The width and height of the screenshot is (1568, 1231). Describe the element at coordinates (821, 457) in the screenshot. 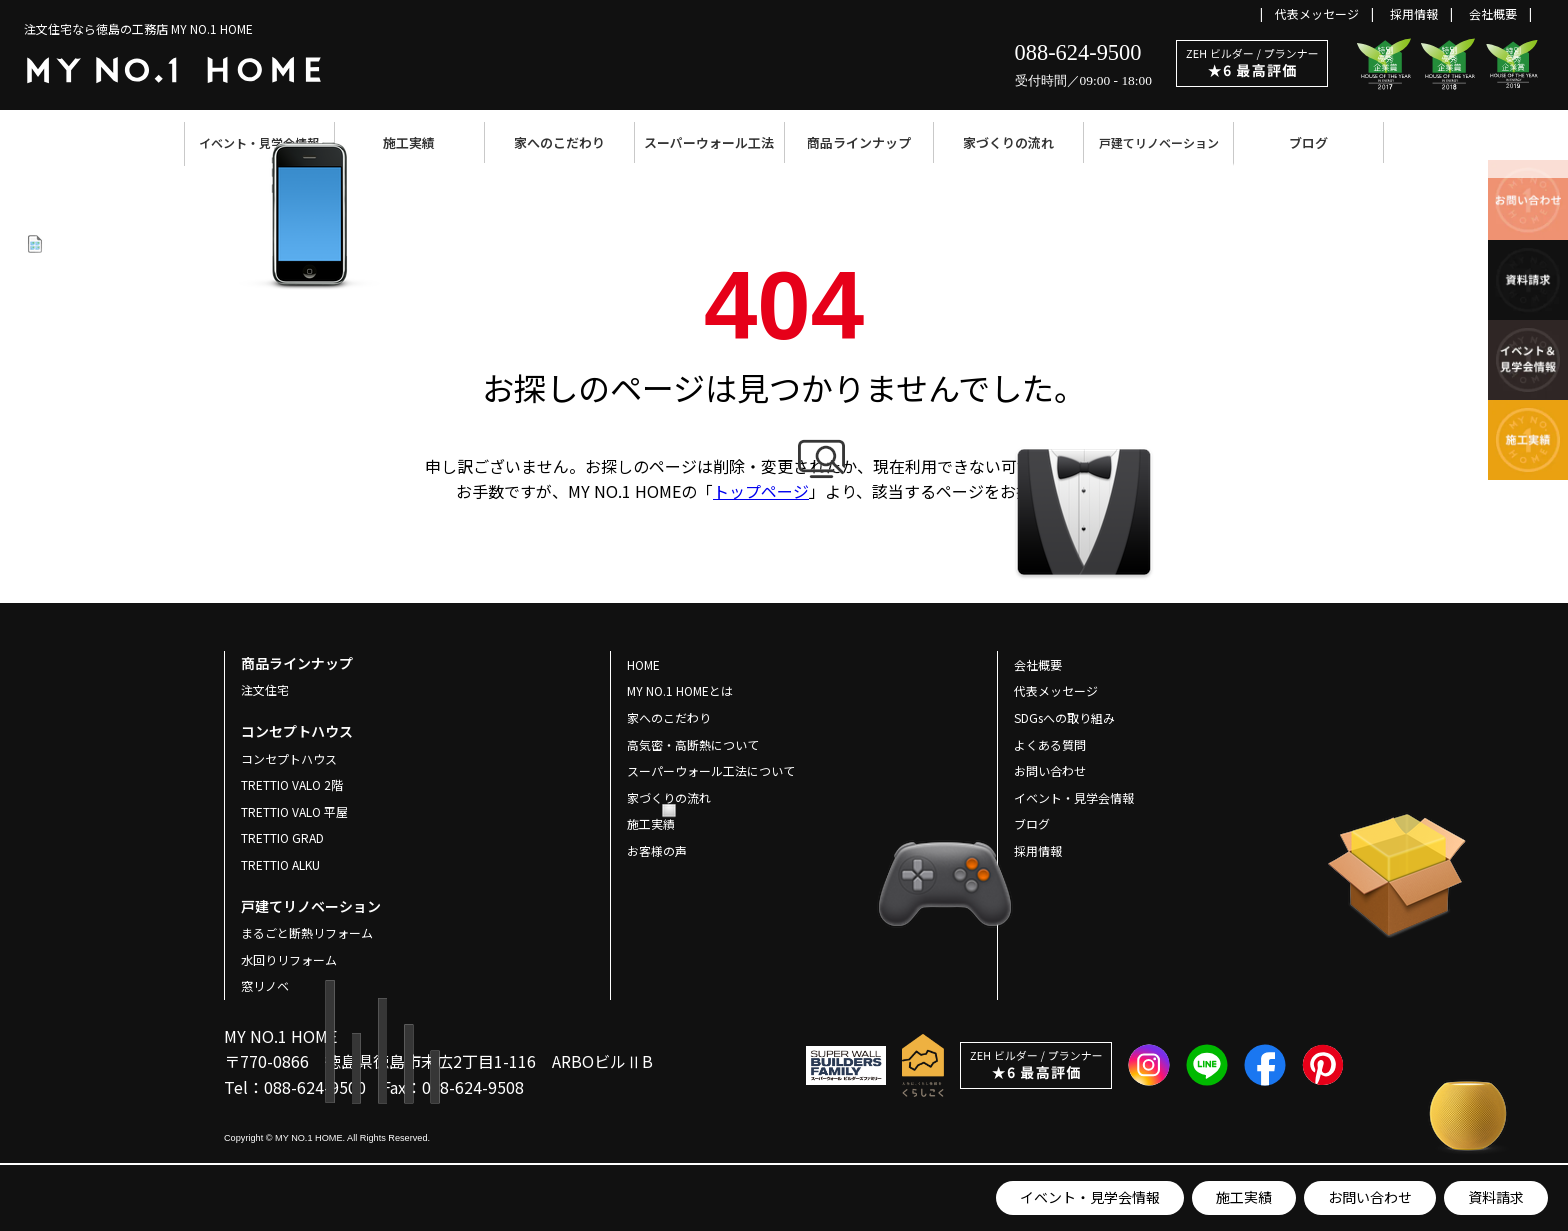

I see `access system diagnostics settings` at that location.